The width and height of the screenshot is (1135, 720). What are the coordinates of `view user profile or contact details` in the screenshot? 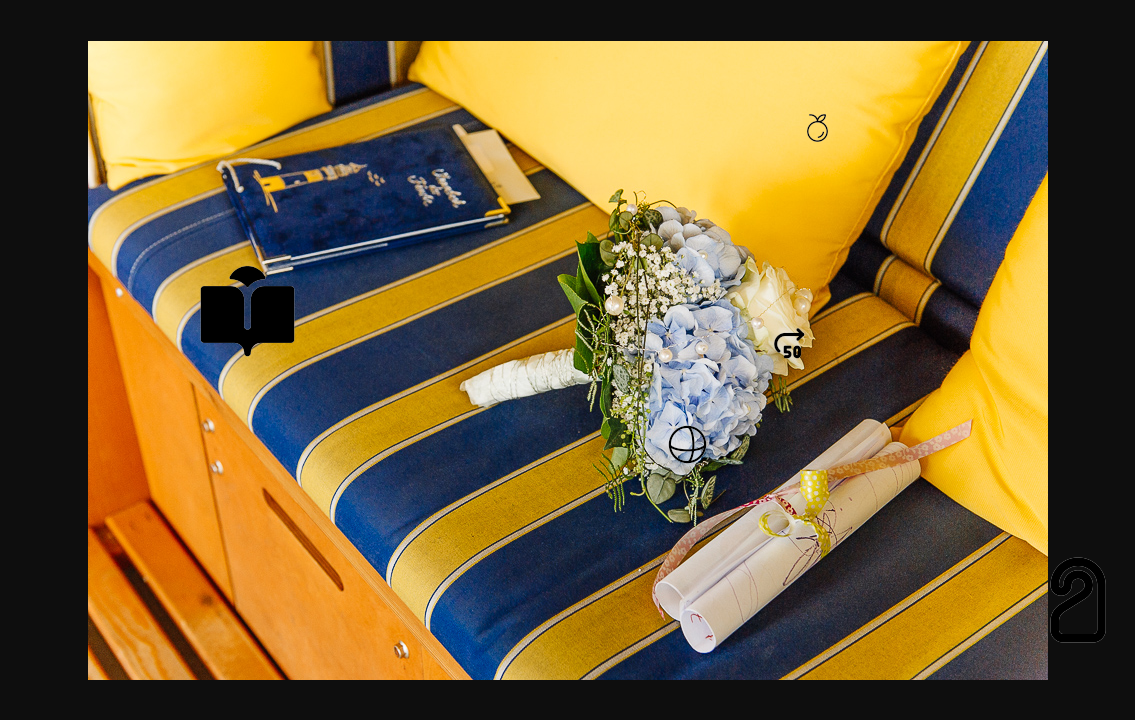 It's located at (247, 309).